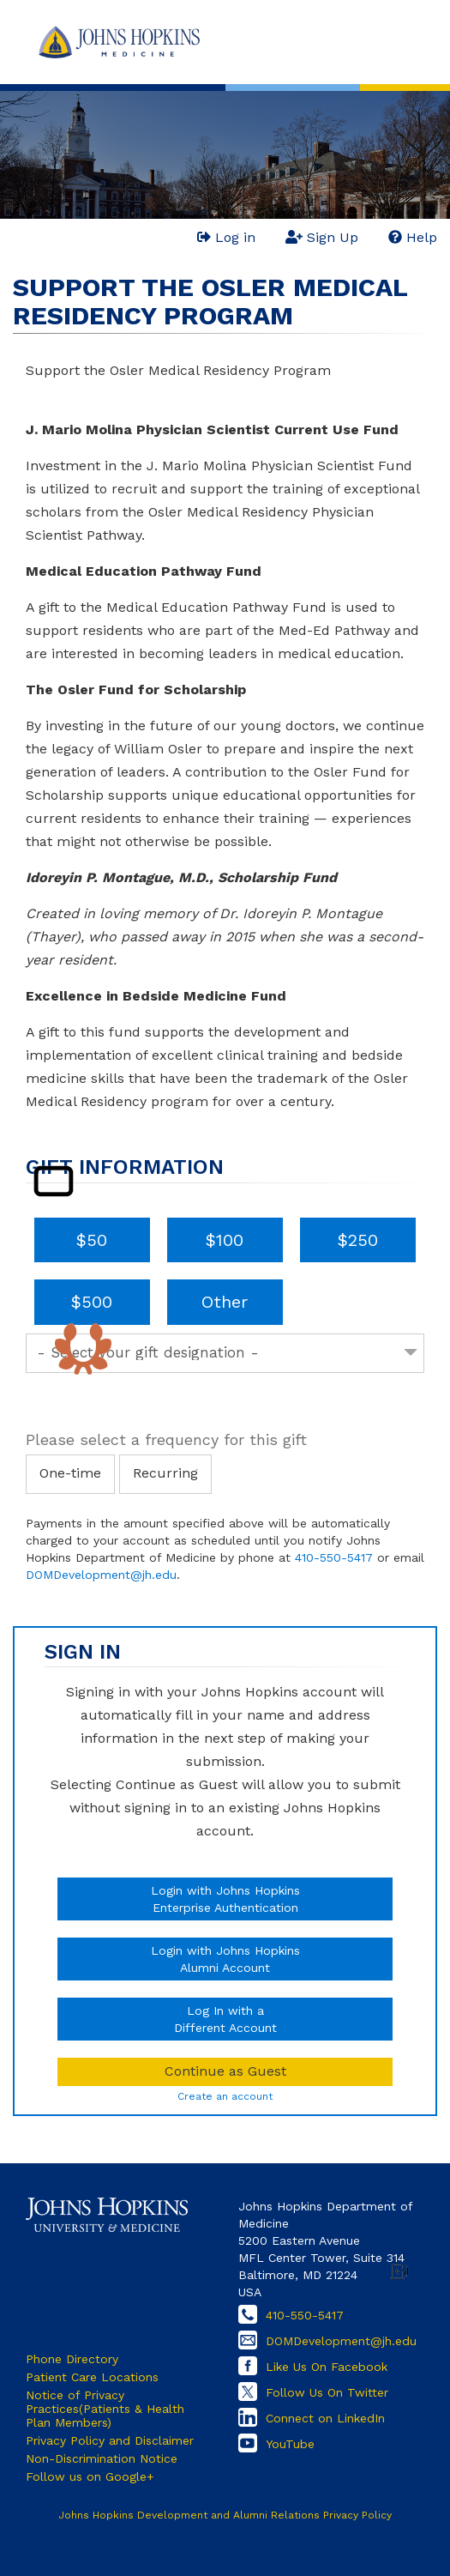  I want to click on view achievements or awards, so click(83, 1349).